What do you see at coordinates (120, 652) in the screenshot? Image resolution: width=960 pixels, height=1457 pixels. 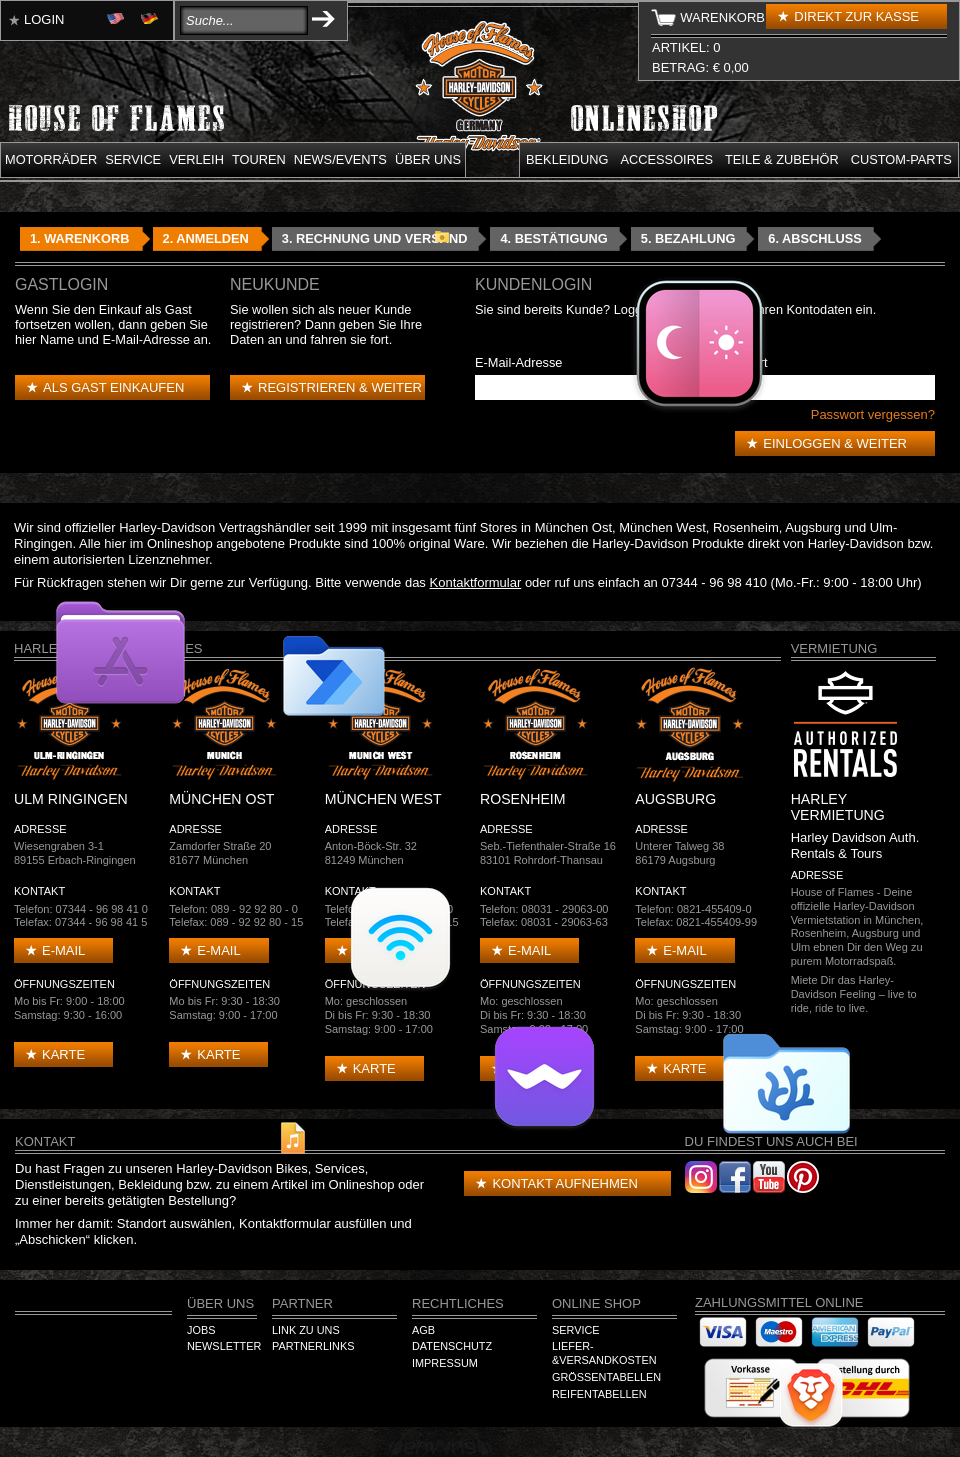 I see `open templates folder` at bounding box center [120, 652].